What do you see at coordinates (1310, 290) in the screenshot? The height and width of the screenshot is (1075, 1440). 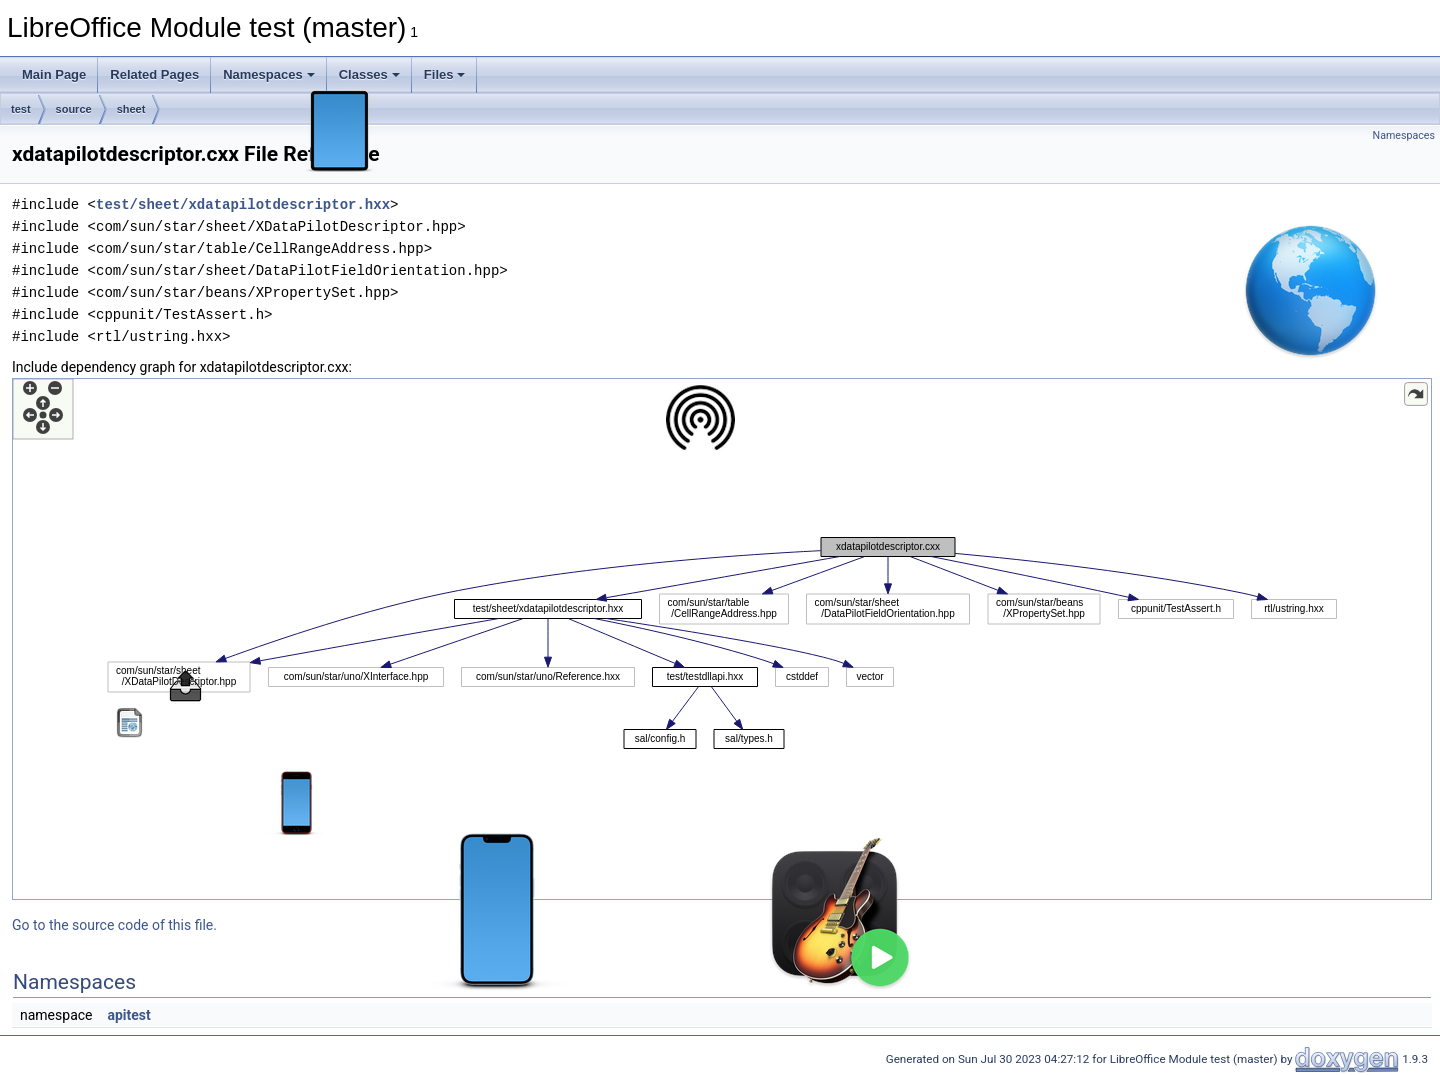 I see `access bookmarked websites or locations` at bounding box center [1310, 290].